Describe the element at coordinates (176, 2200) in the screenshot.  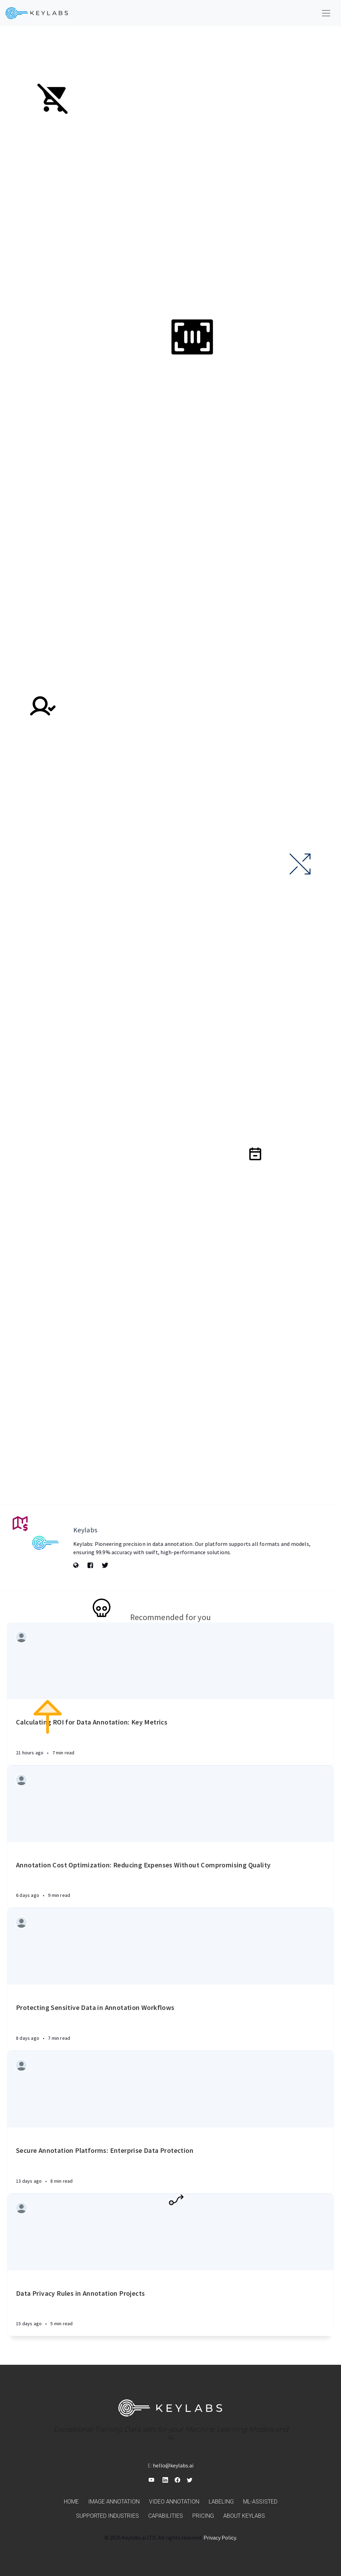
I see `indicates a workflow or process flow direction` at that location.